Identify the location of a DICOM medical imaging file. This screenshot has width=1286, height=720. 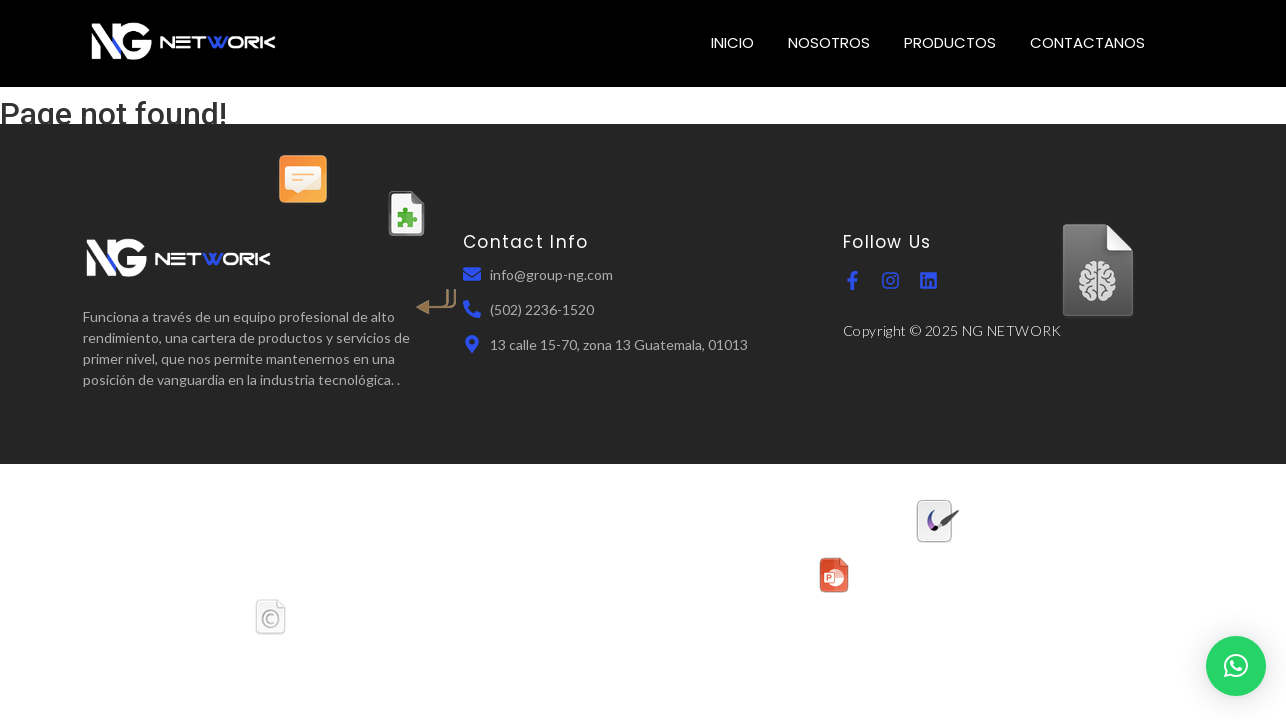
(1098, 270).